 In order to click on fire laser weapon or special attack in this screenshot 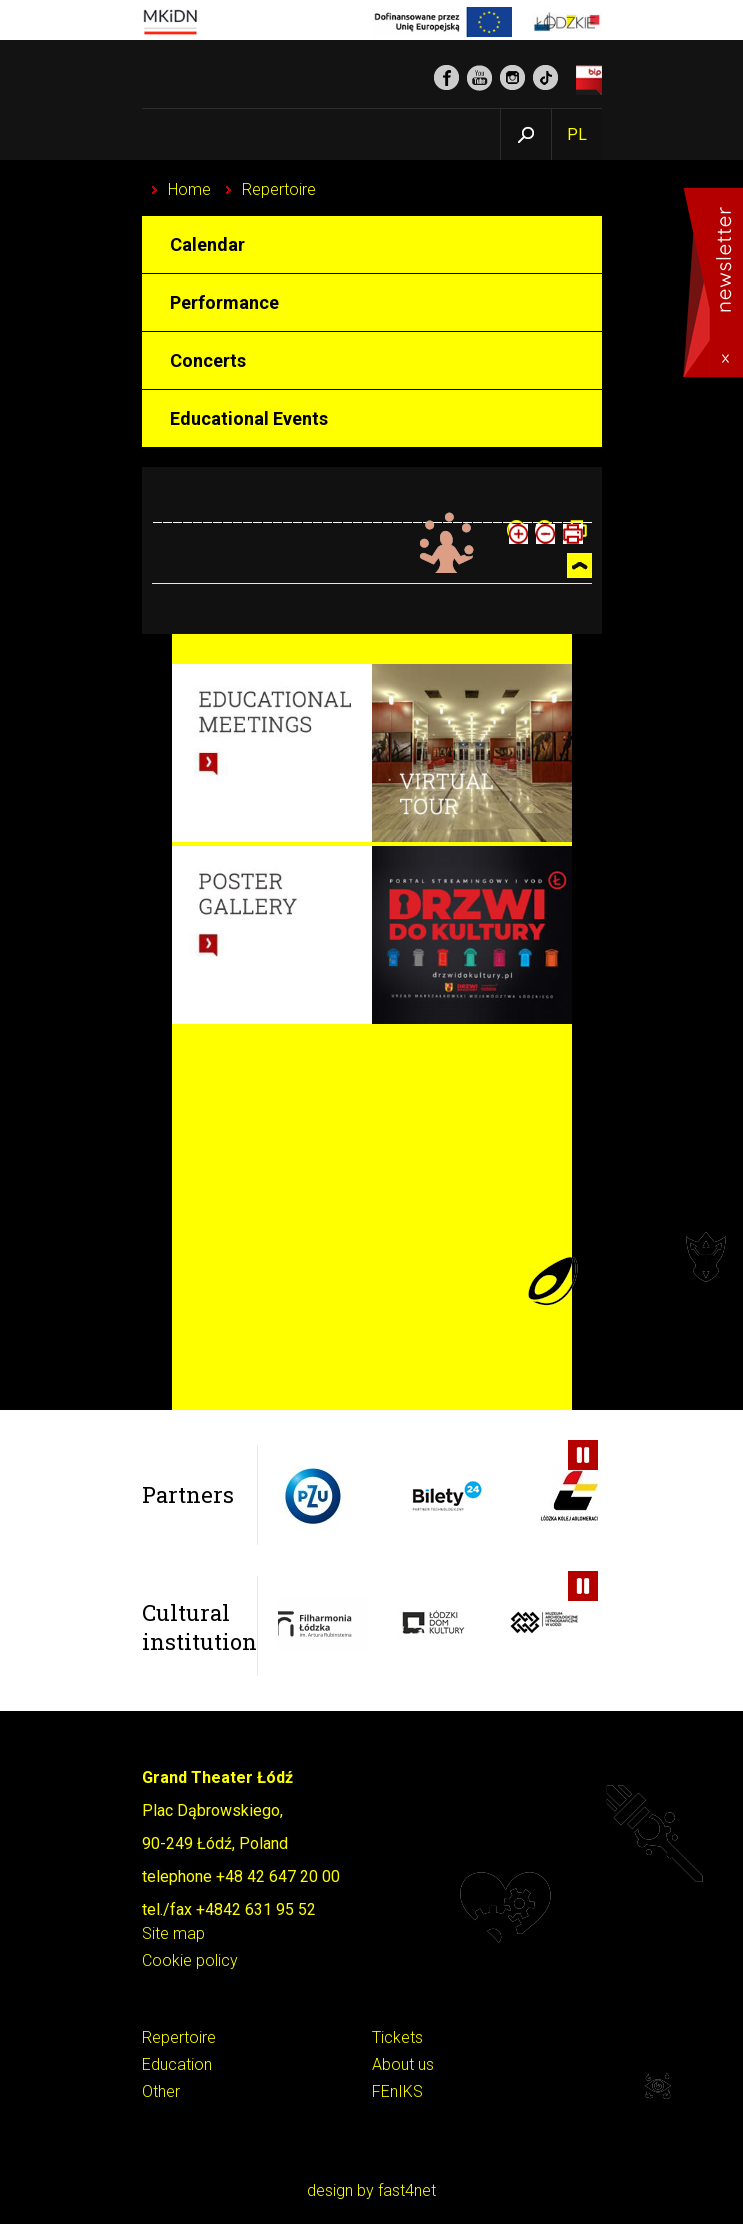, I will do `click(654, 1833)`.